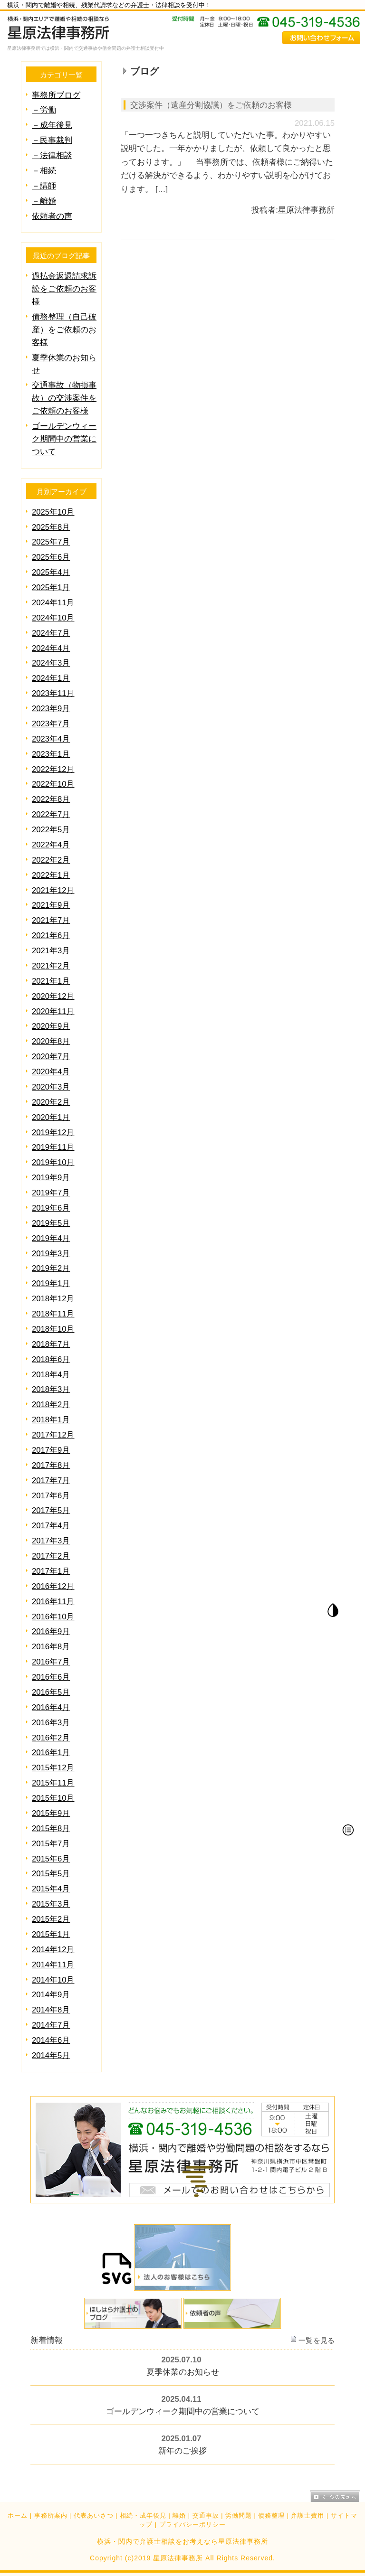  Describe the element at coordinates (333, 1610) in the screenshot. I see `adjust color saturation or contrast settings` at that location.